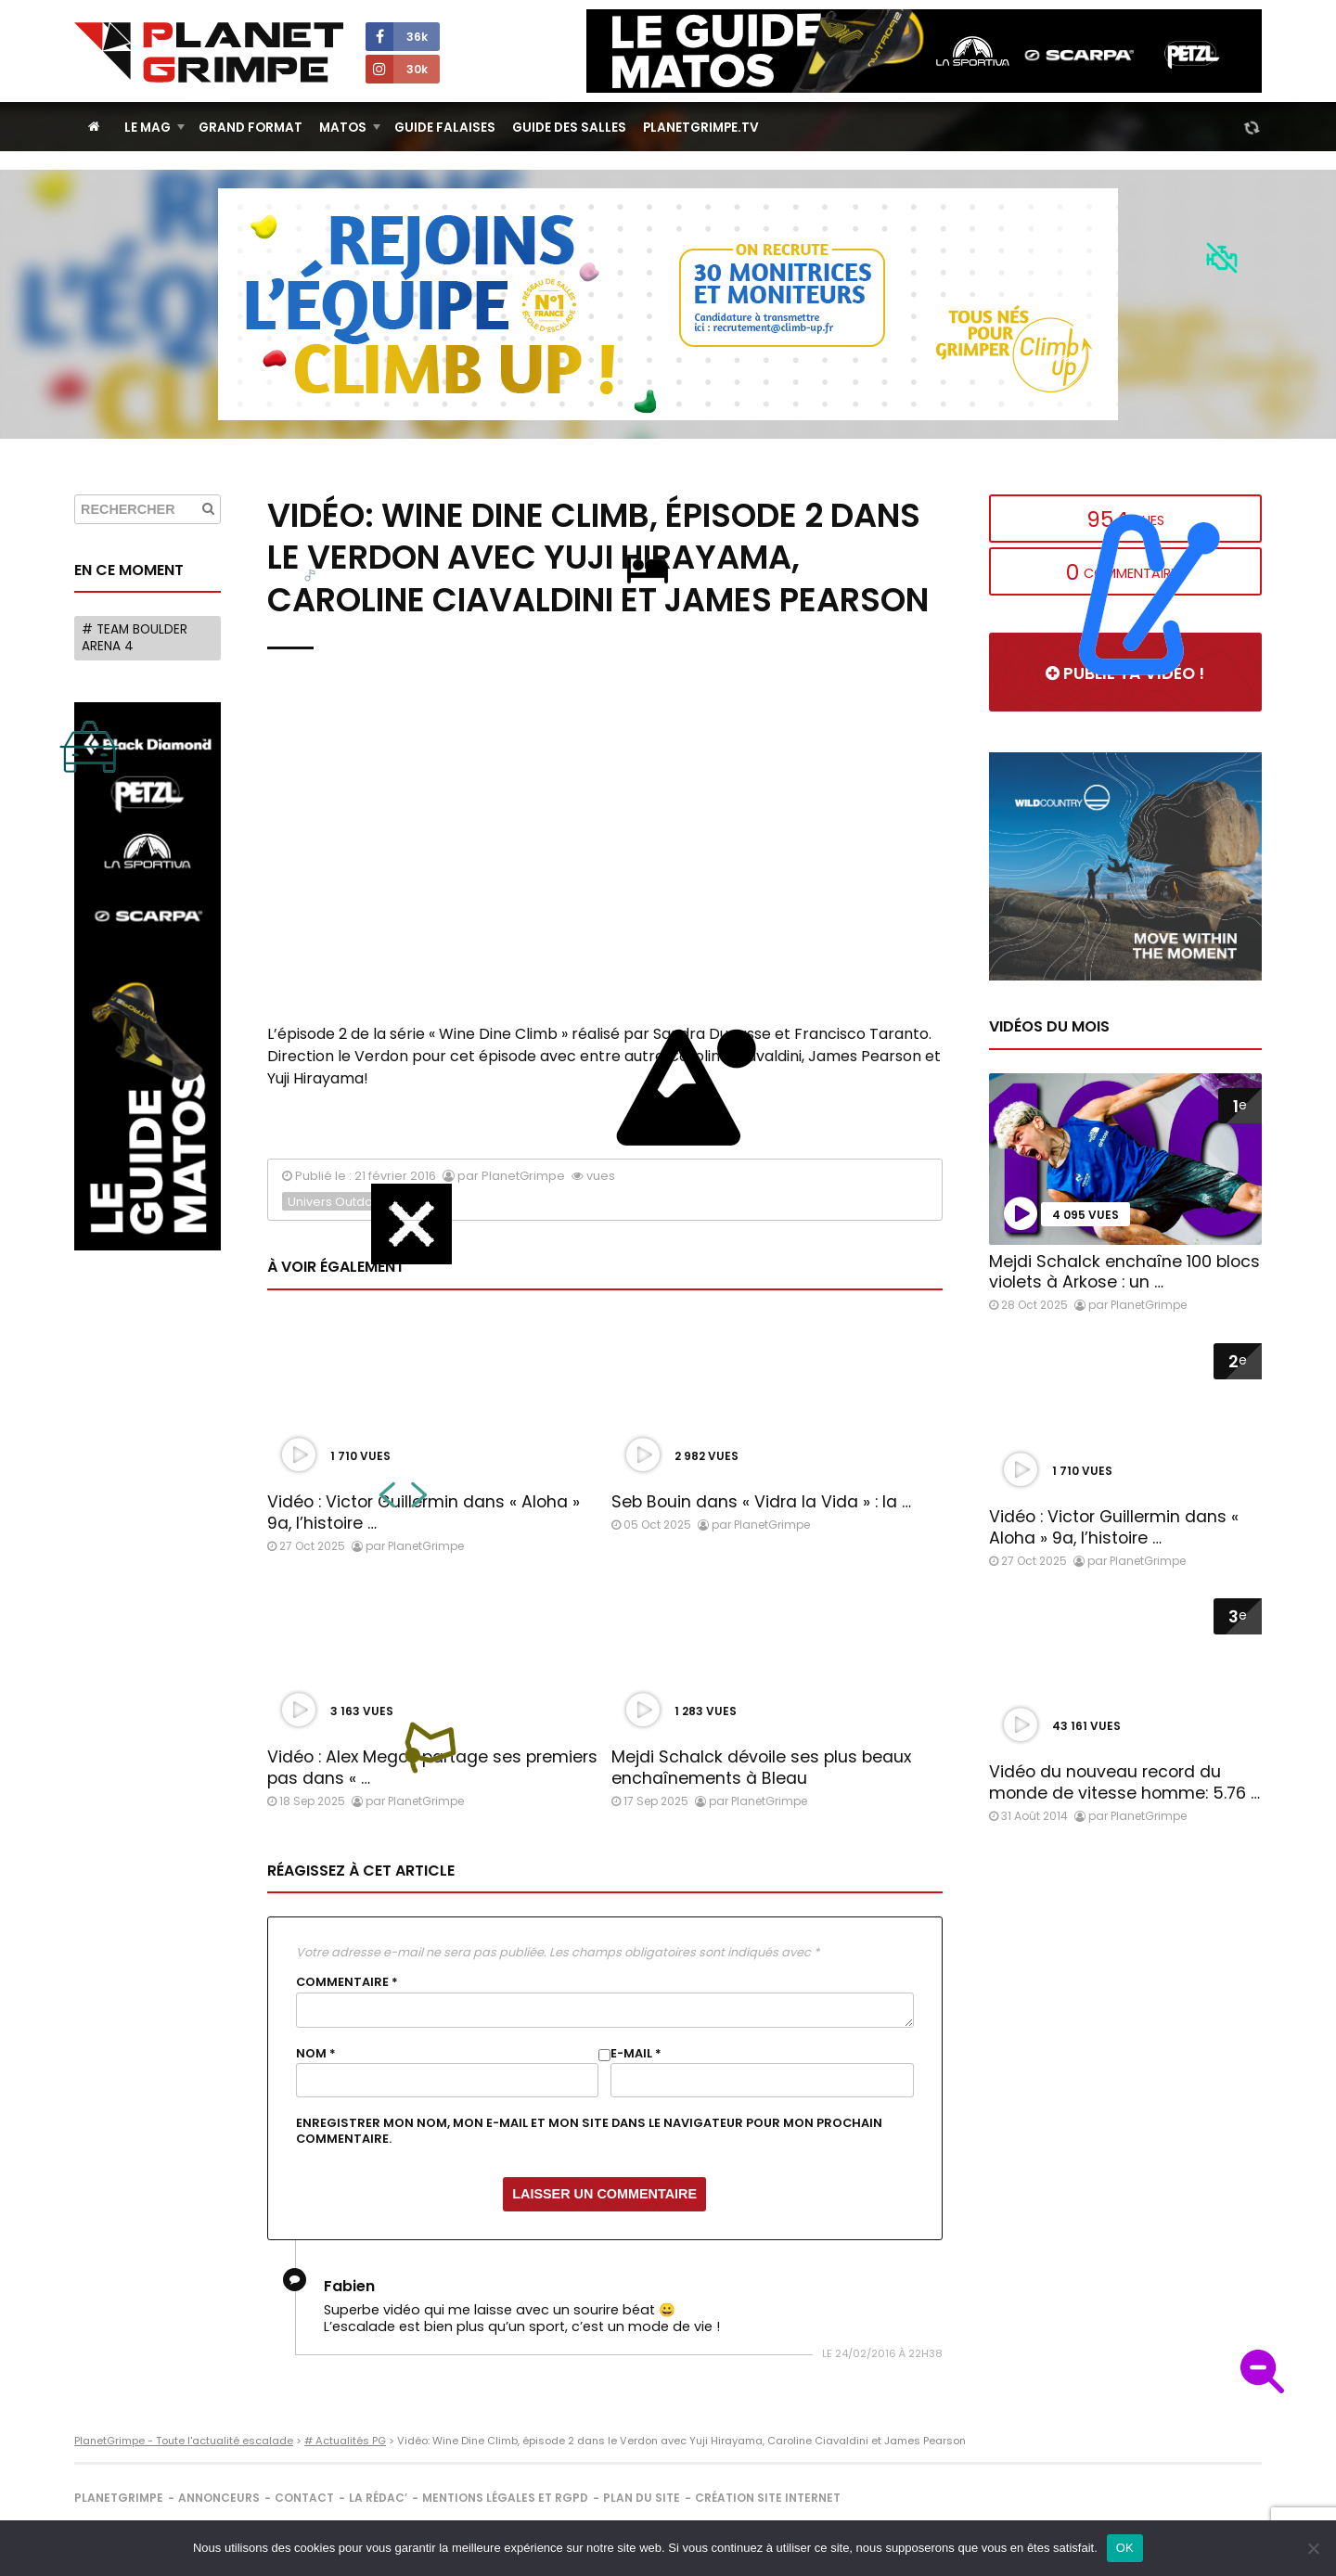  I want to click on view photos or gallery, so click(686, 1091).